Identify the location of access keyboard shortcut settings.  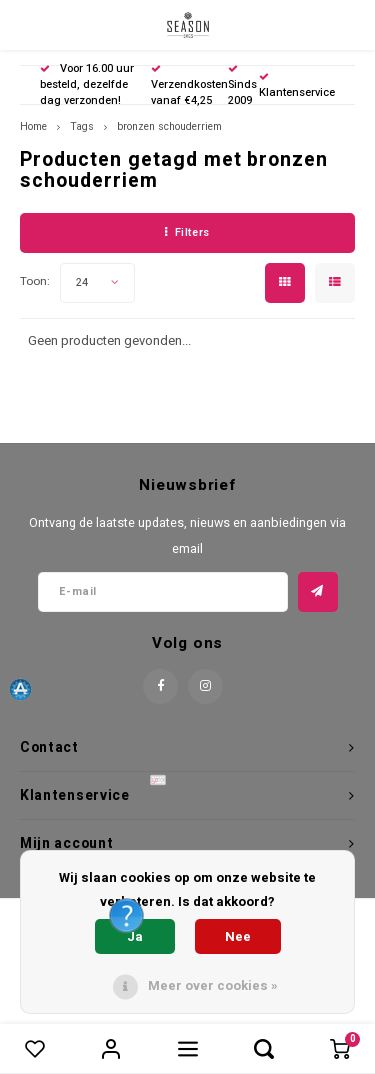
(158, 780).